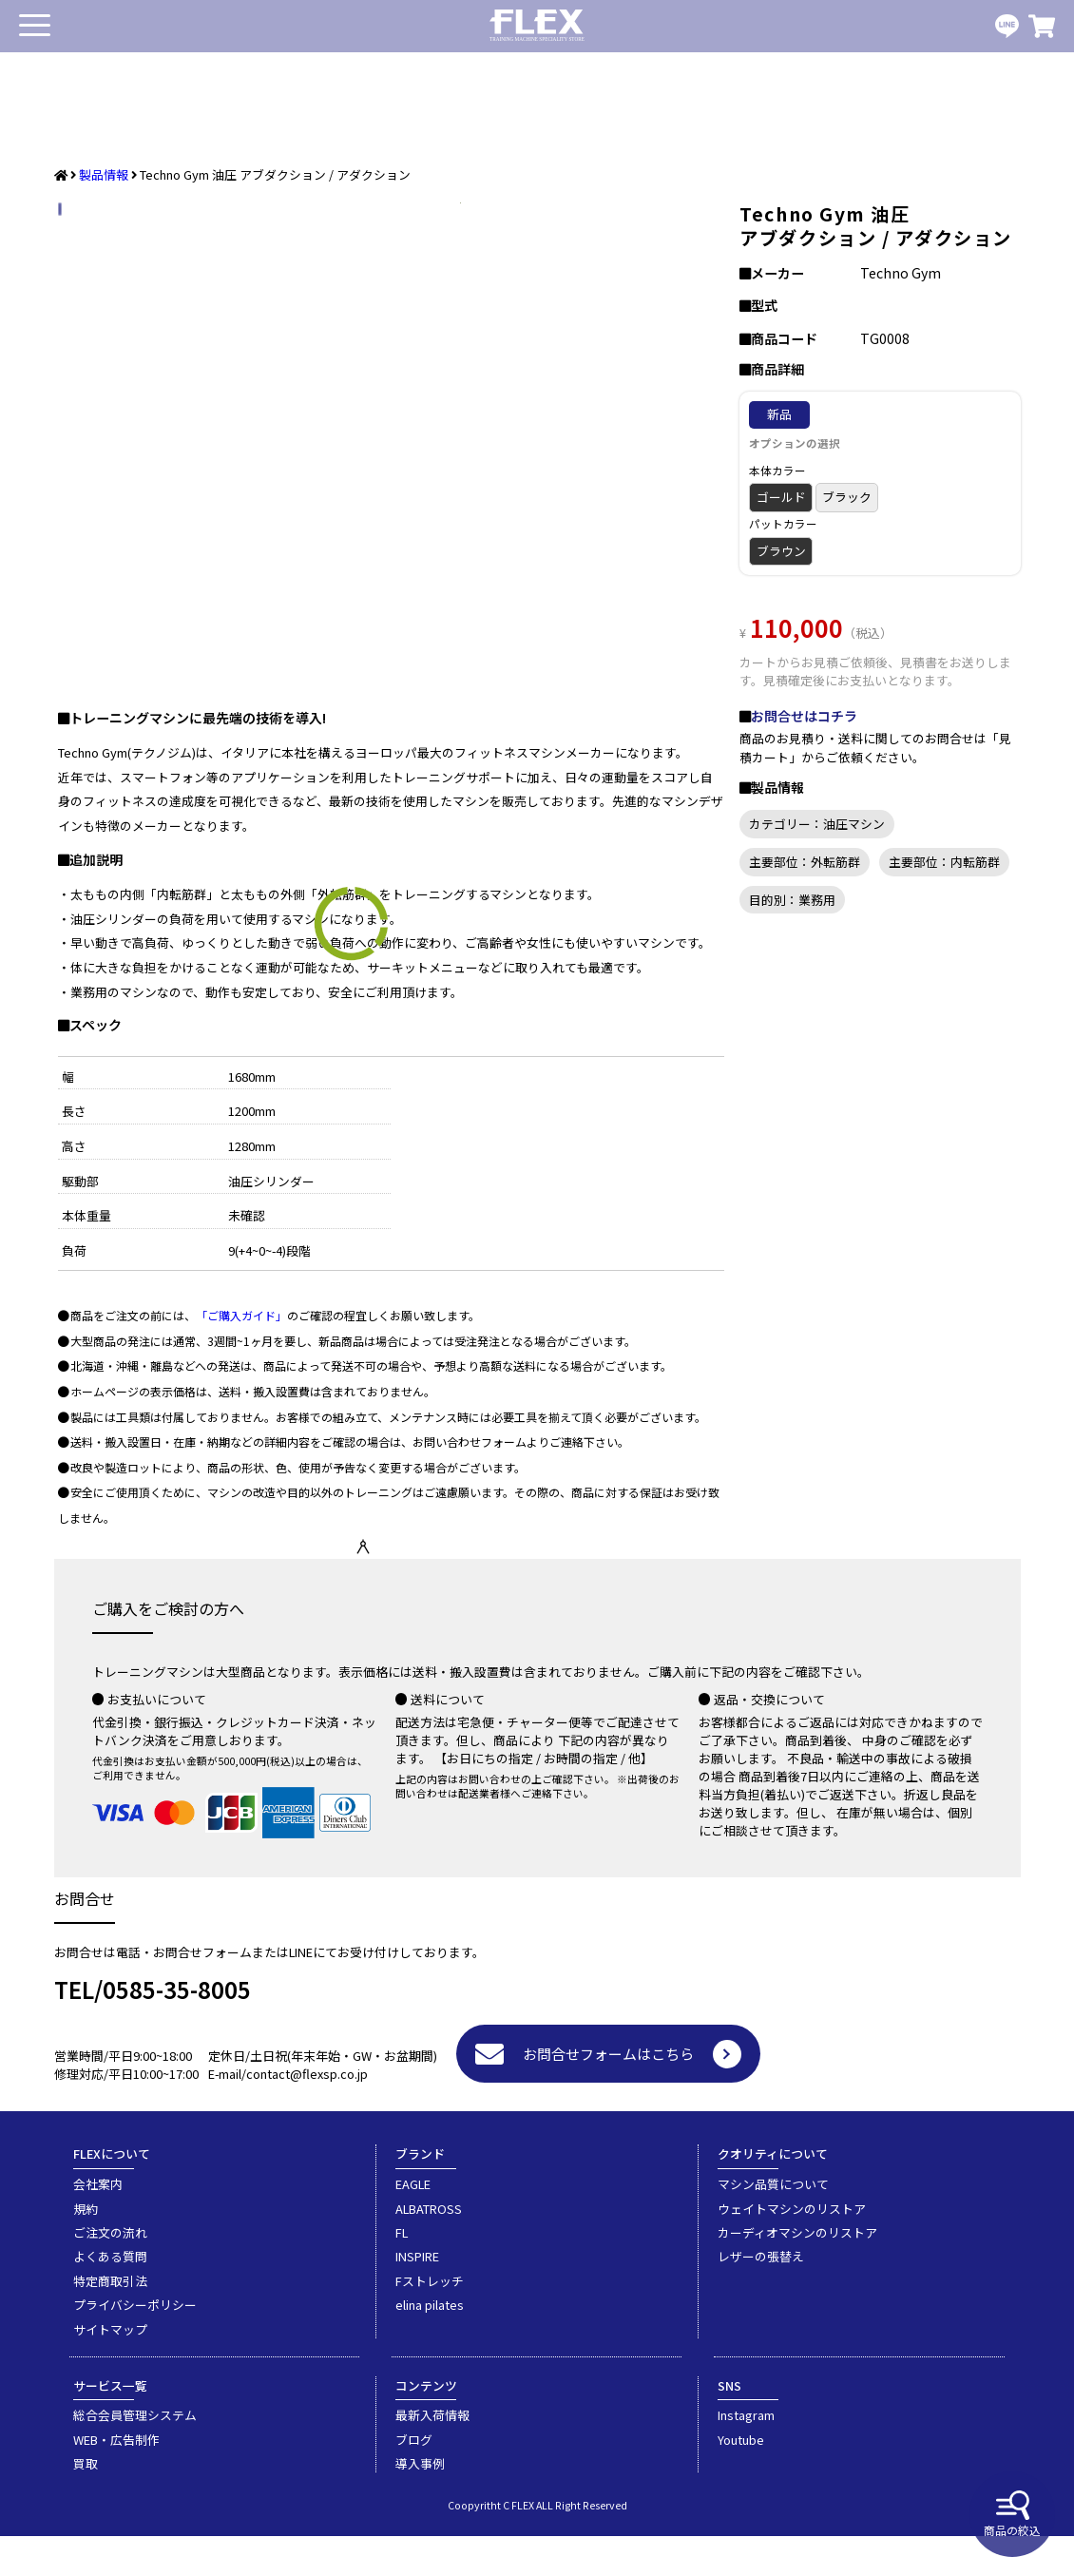 Image resolution: width=1074 pixels, height=2576 pixels. Describe the element at coordinates (351, 923) in the screenshot. I see `view data breakdown by category` at that location.